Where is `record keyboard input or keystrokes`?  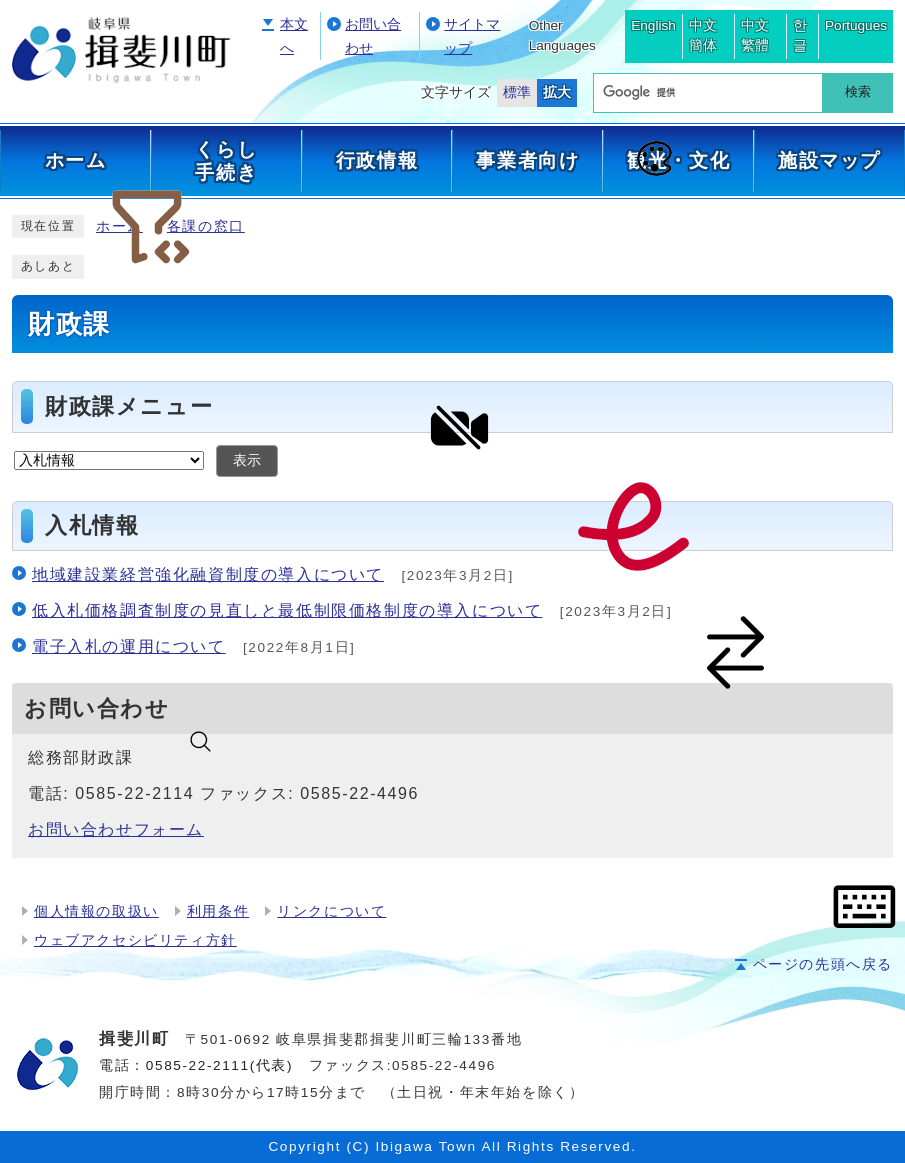
record keyboard input or keystrokes is located at coordinates (862, 909).